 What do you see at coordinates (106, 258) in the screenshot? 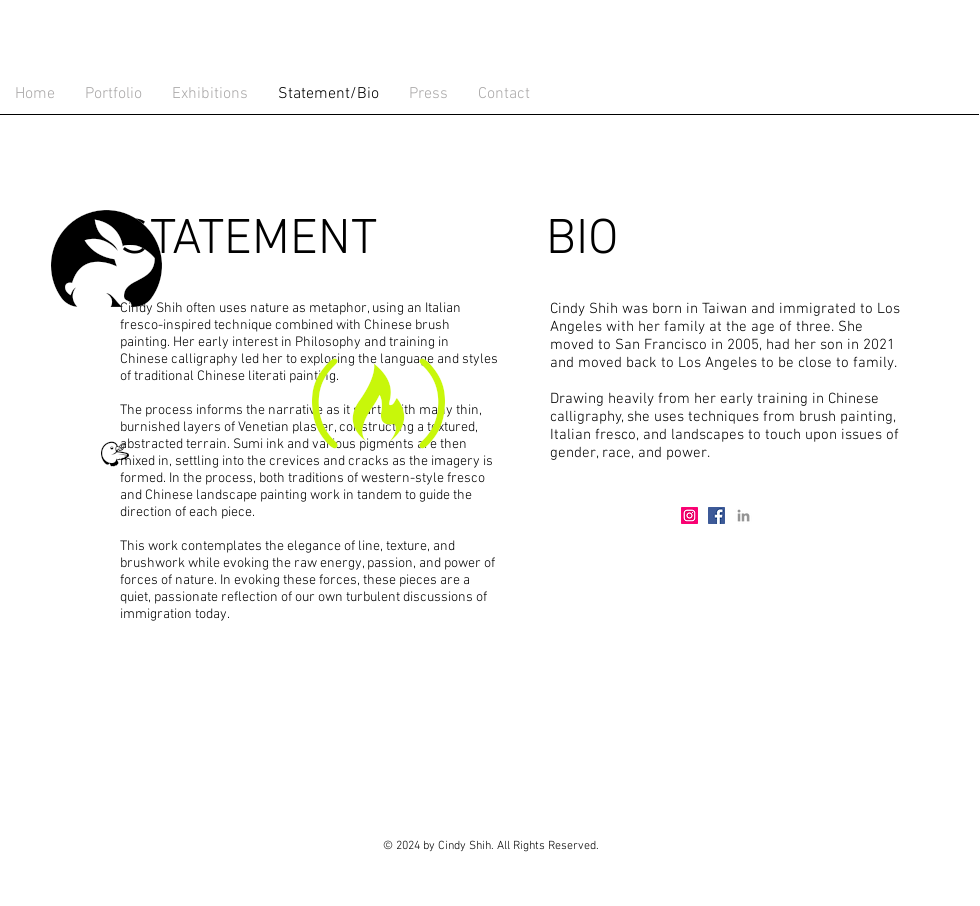
I see `coderabbit logo - ai-powered code review platform` at bounding box center [106, 258].